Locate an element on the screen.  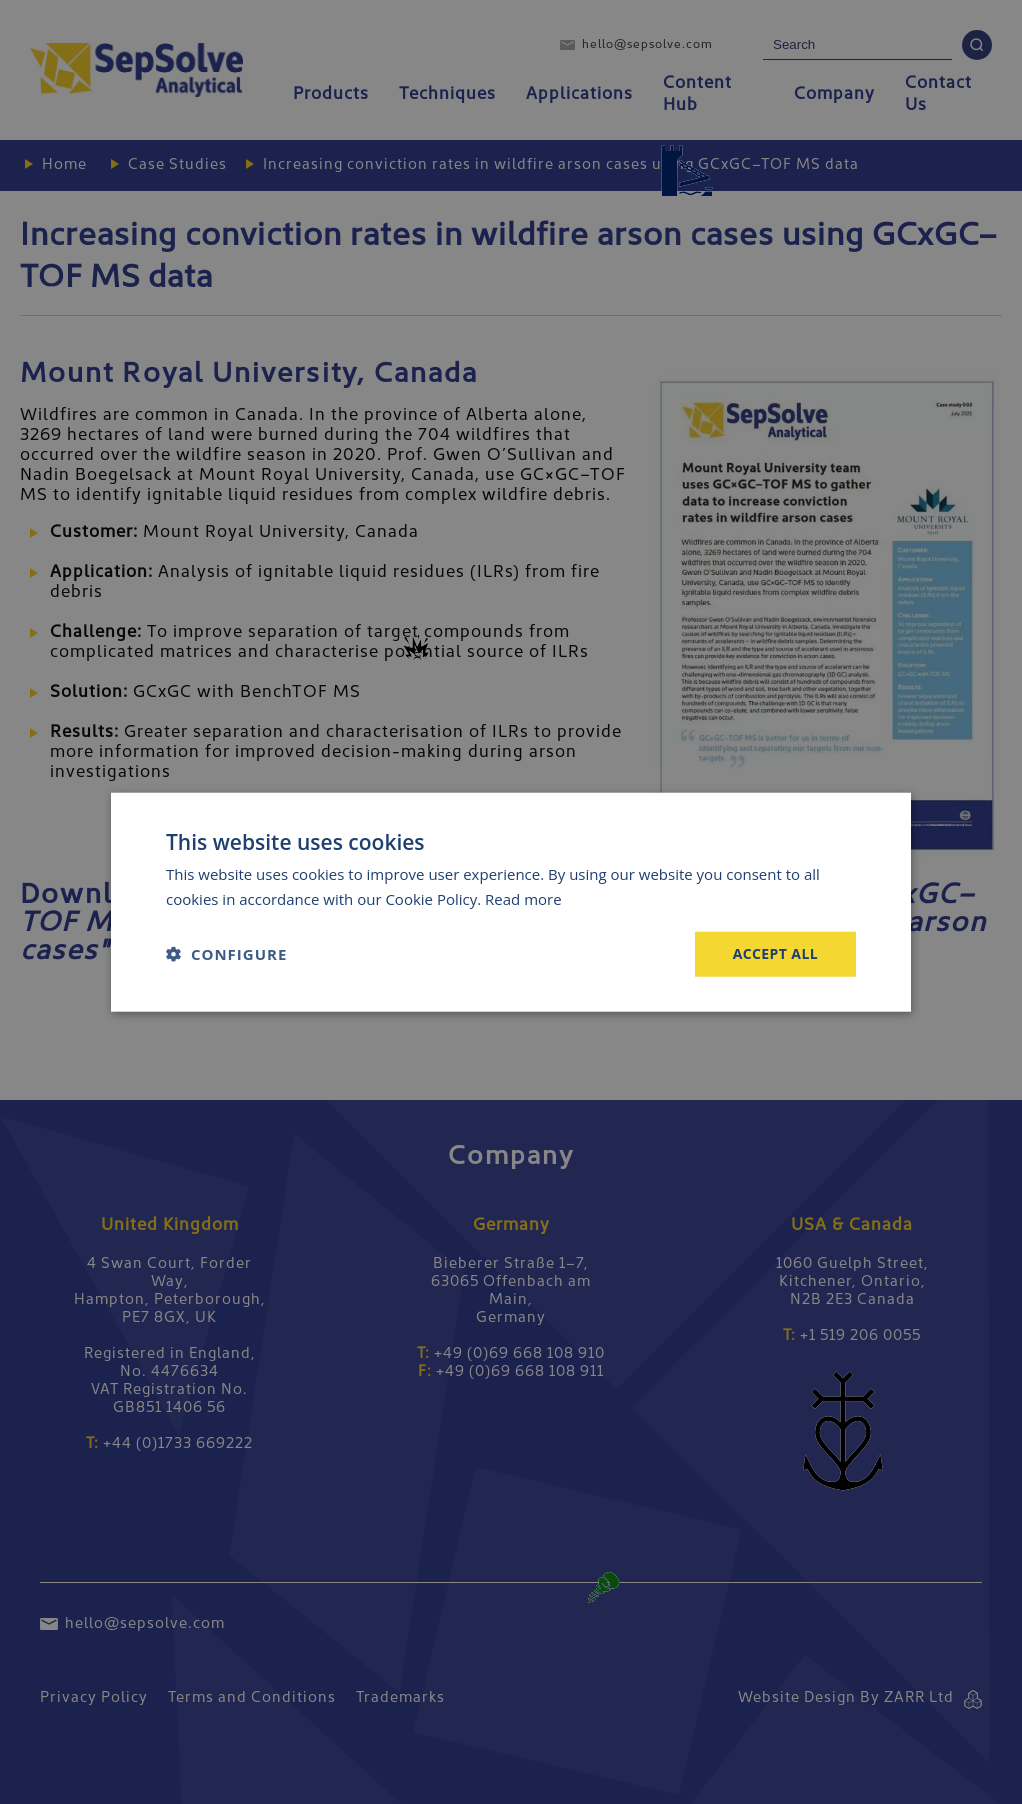
indicates a mine has been triggered or detonated is located at coordinates (416, 648).